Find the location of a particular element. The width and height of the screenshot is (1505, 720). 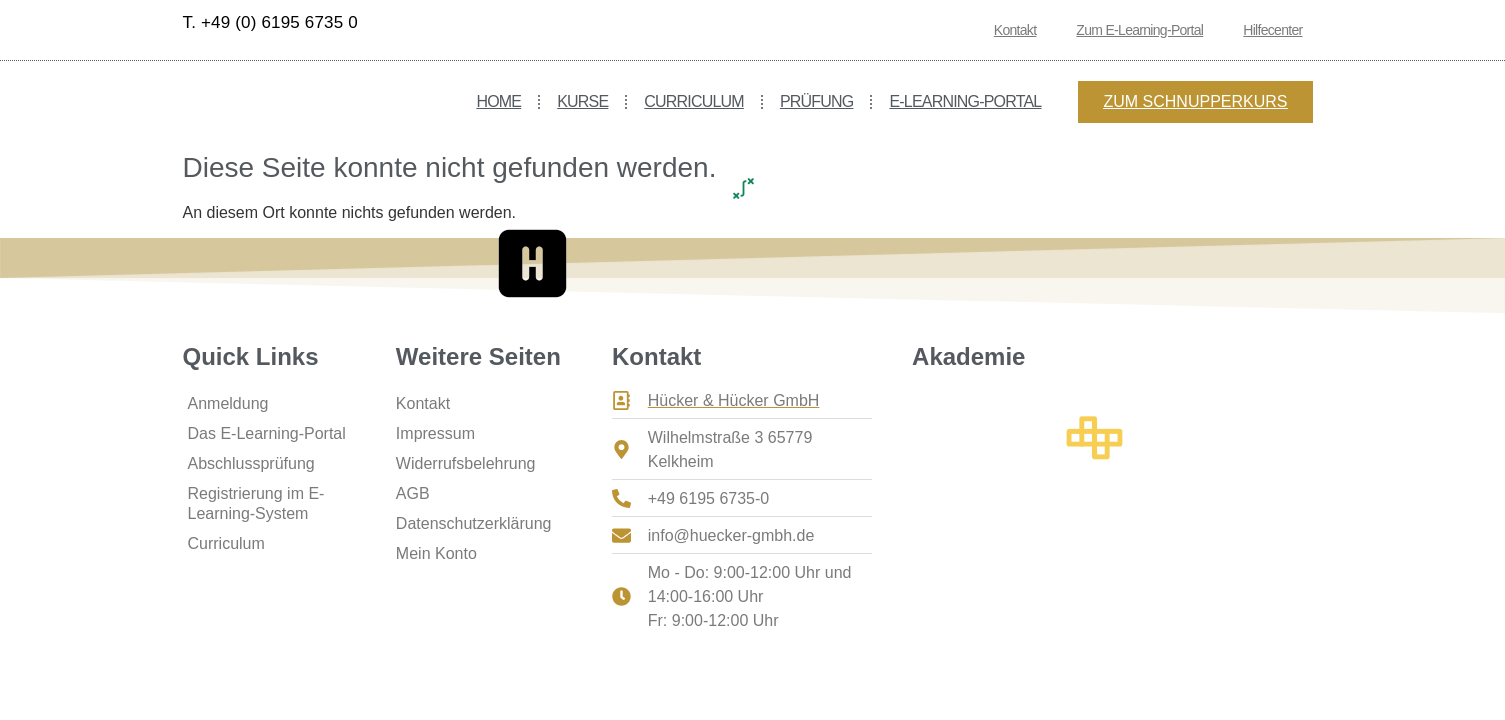

view 3d model unfolded net is located at coordinates (1094, 436).